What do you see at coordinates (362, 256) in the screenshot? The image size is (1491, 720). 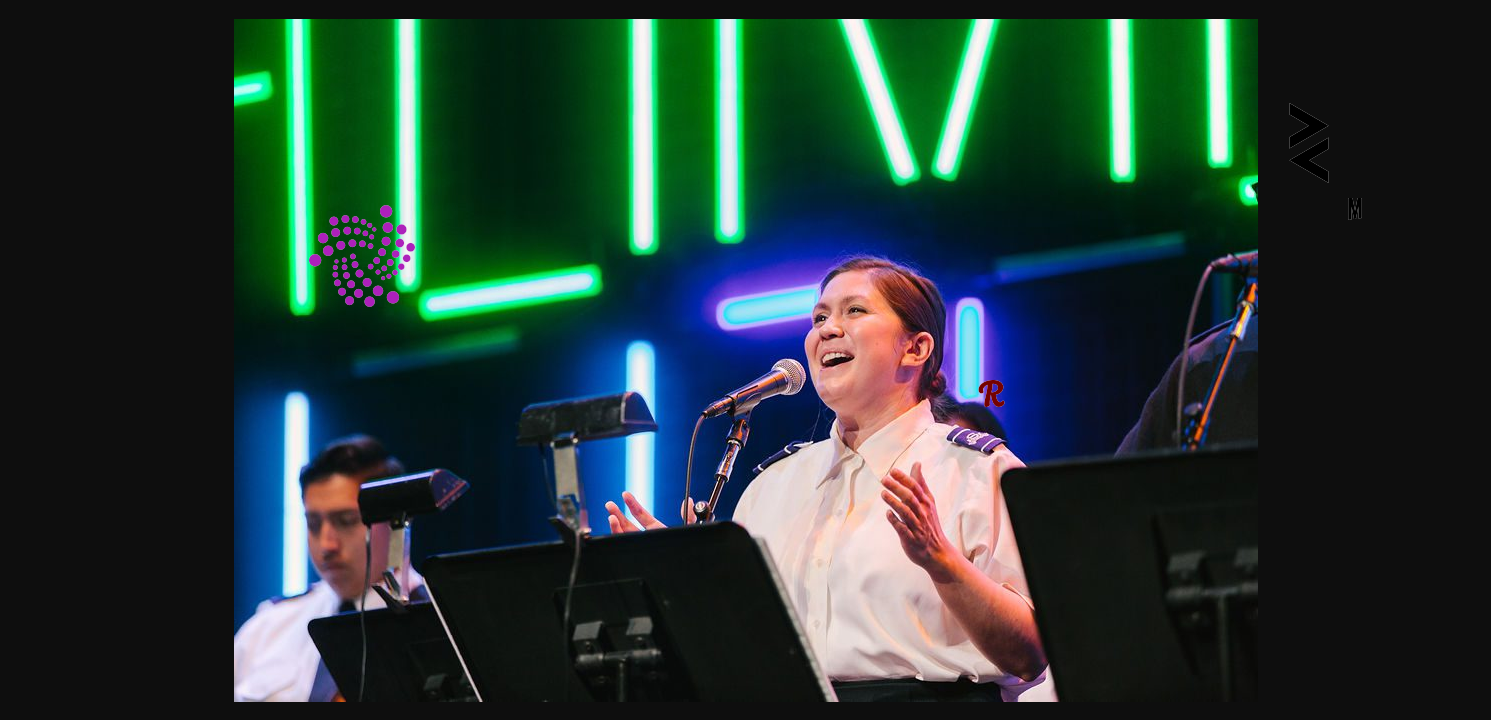 I see `IOTA cryptocurrency logo` at bounding box center [362, 256].